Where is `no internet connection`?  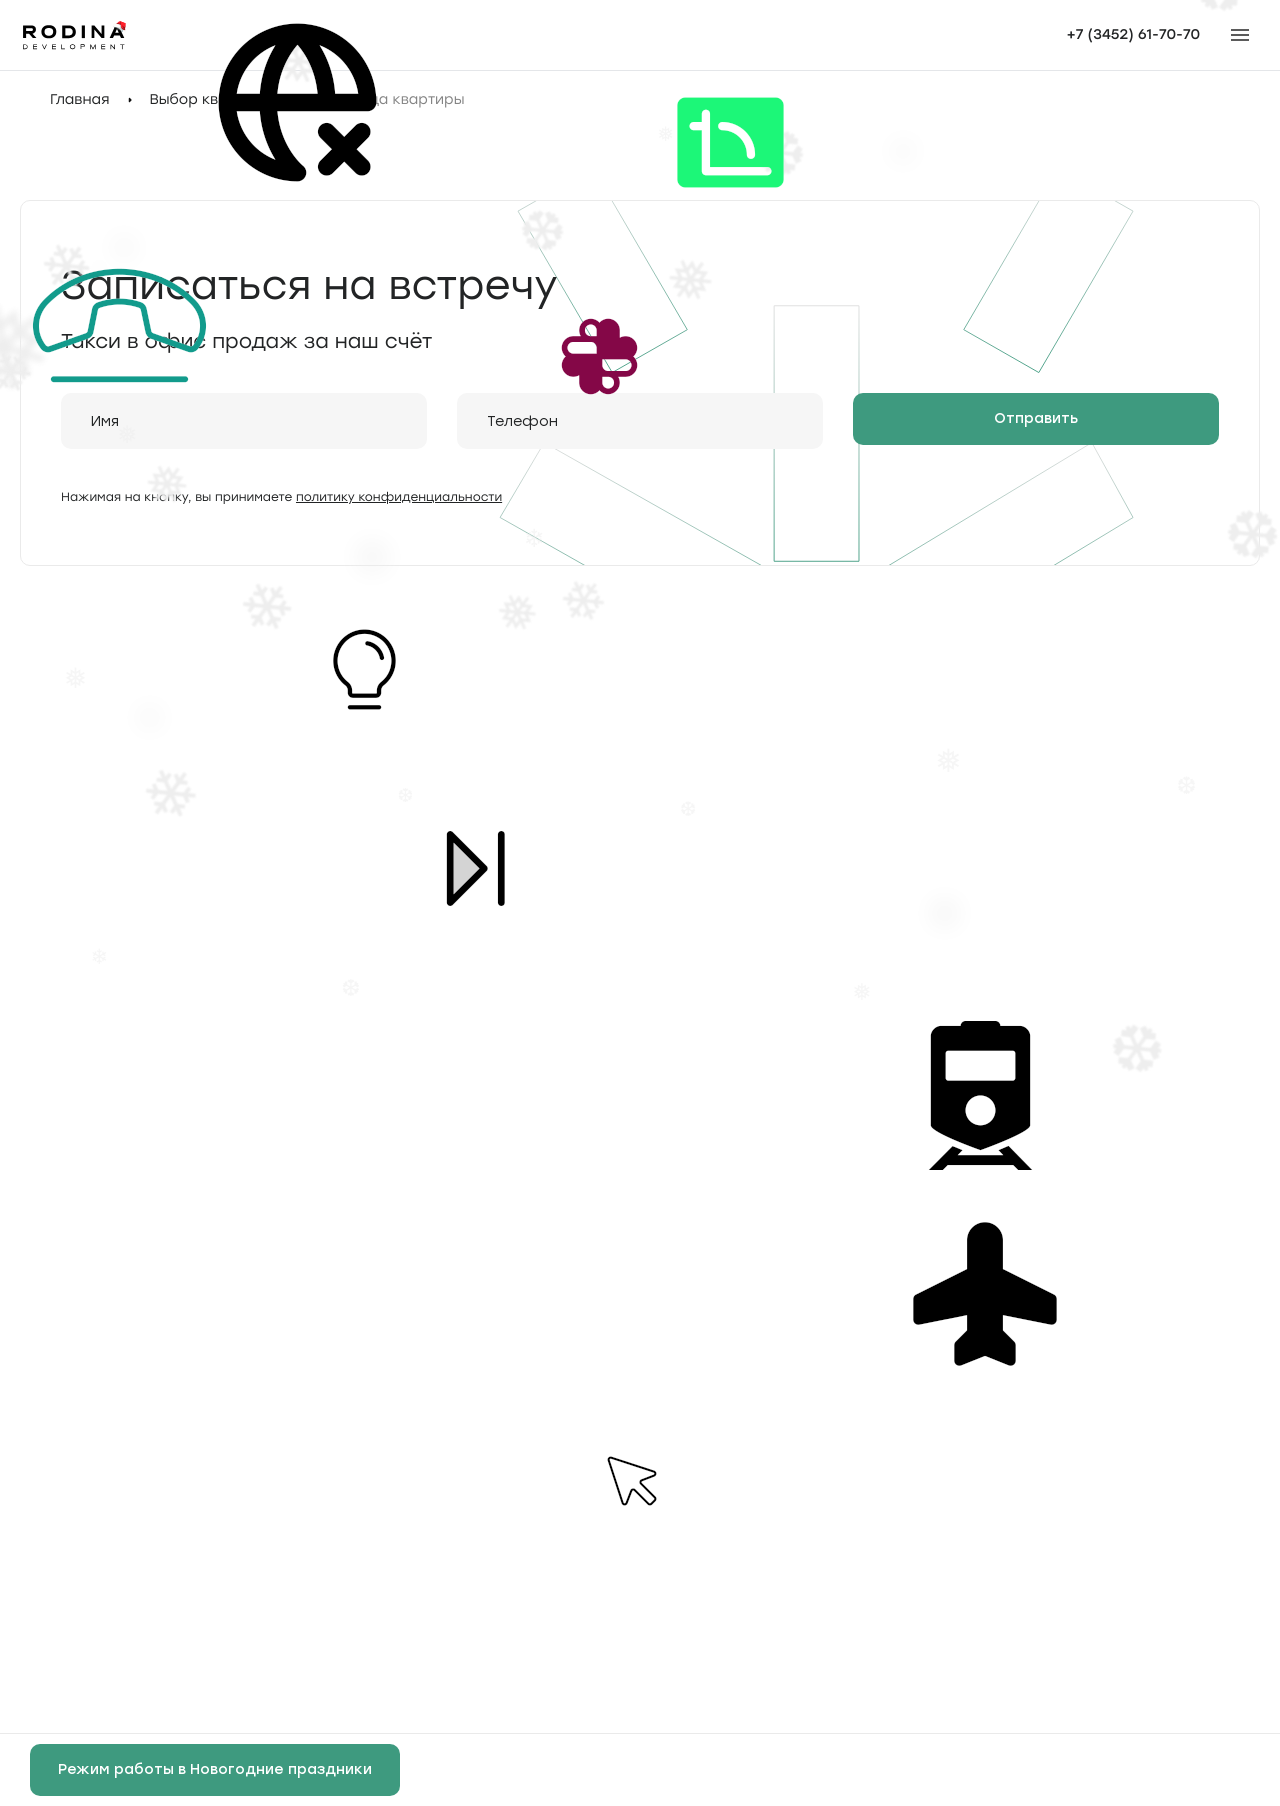 no internet connection is located at coordinates (297, 102).